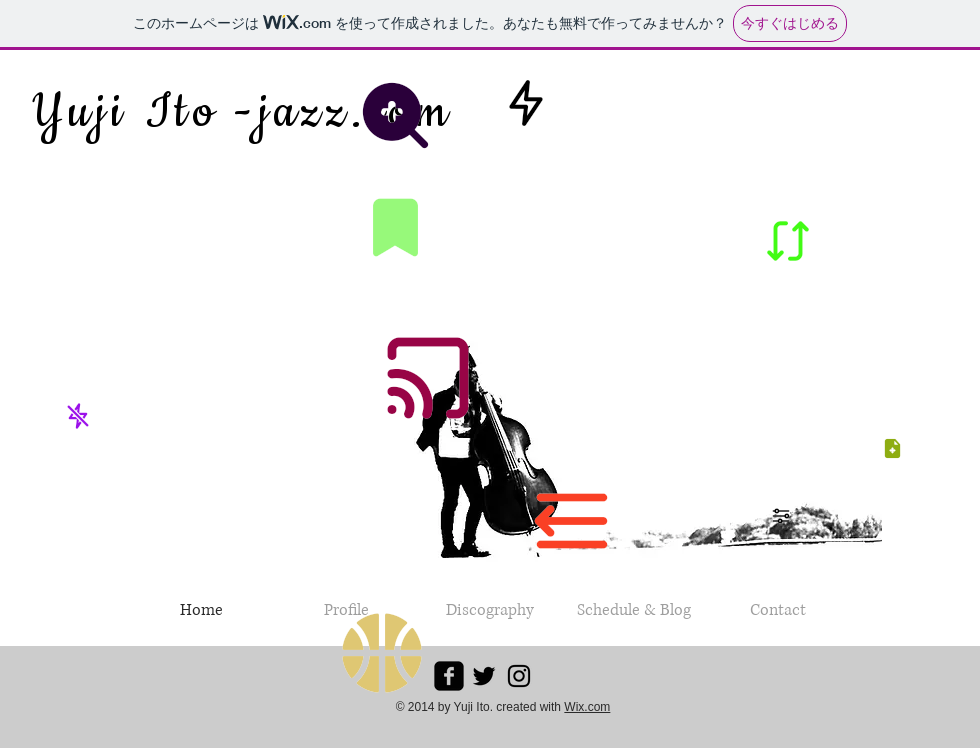 The width and height of the screenshot is (980, 756). What do you see at coordinates (572, 521) in the screenshot?
I see `go back to previous menu` at bounding box center [572, 521].